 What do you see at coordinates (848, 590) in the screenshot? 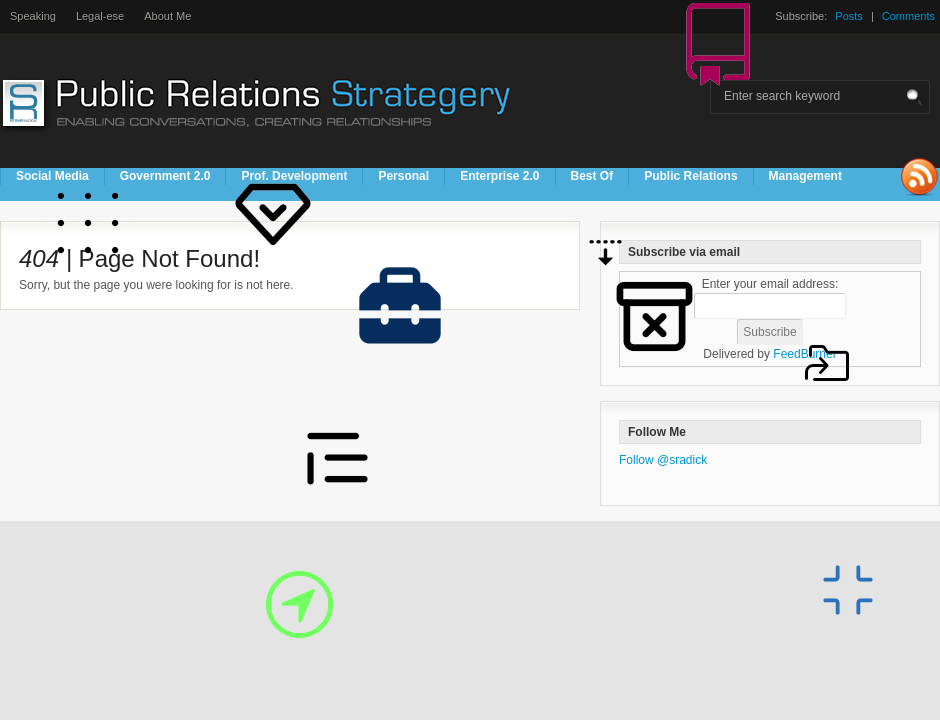
I see `exit fullscreen mode` at bounding box center [848, 590].